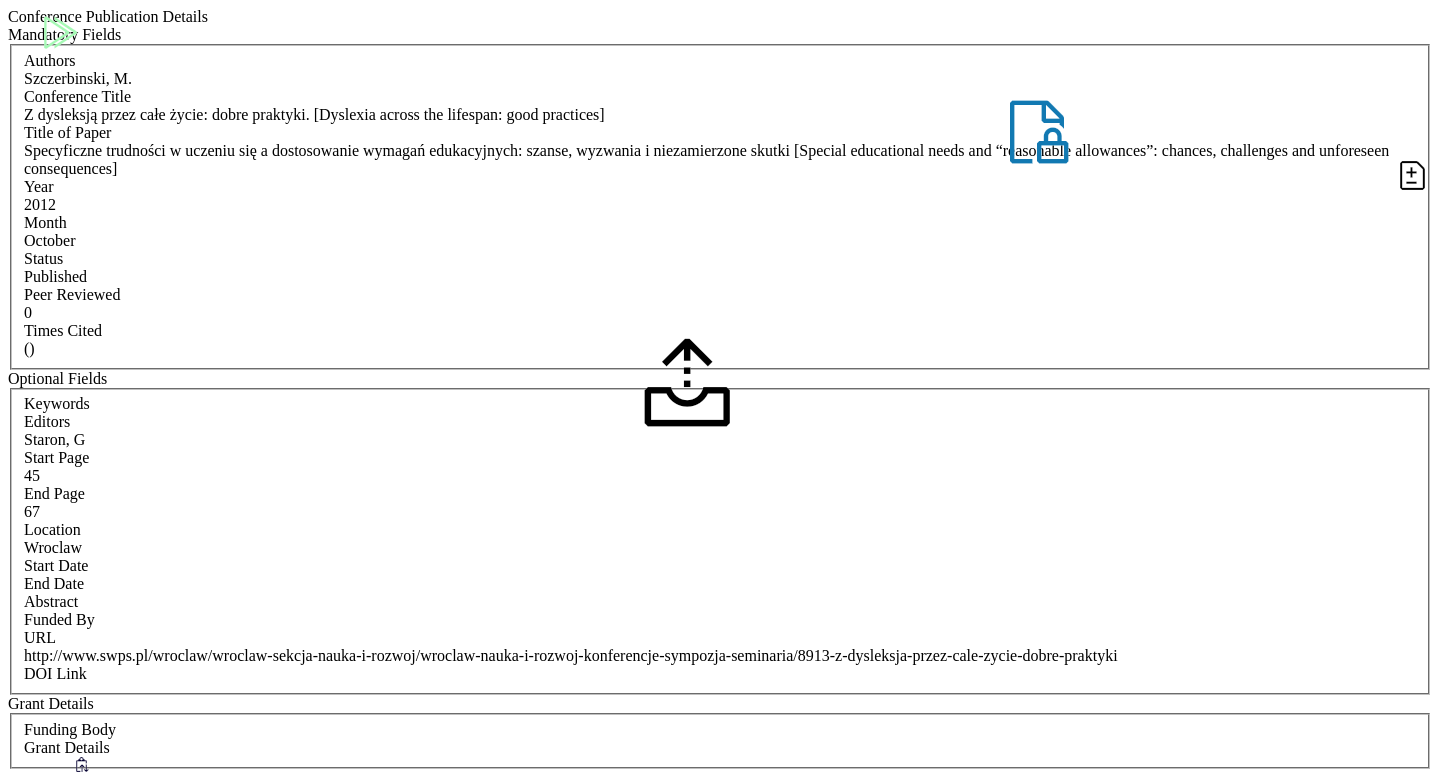 Image resolution: width=1440 pixels, height=777 pixels. I want to click on create a private gist or secret snippet, so click(1037, 132).